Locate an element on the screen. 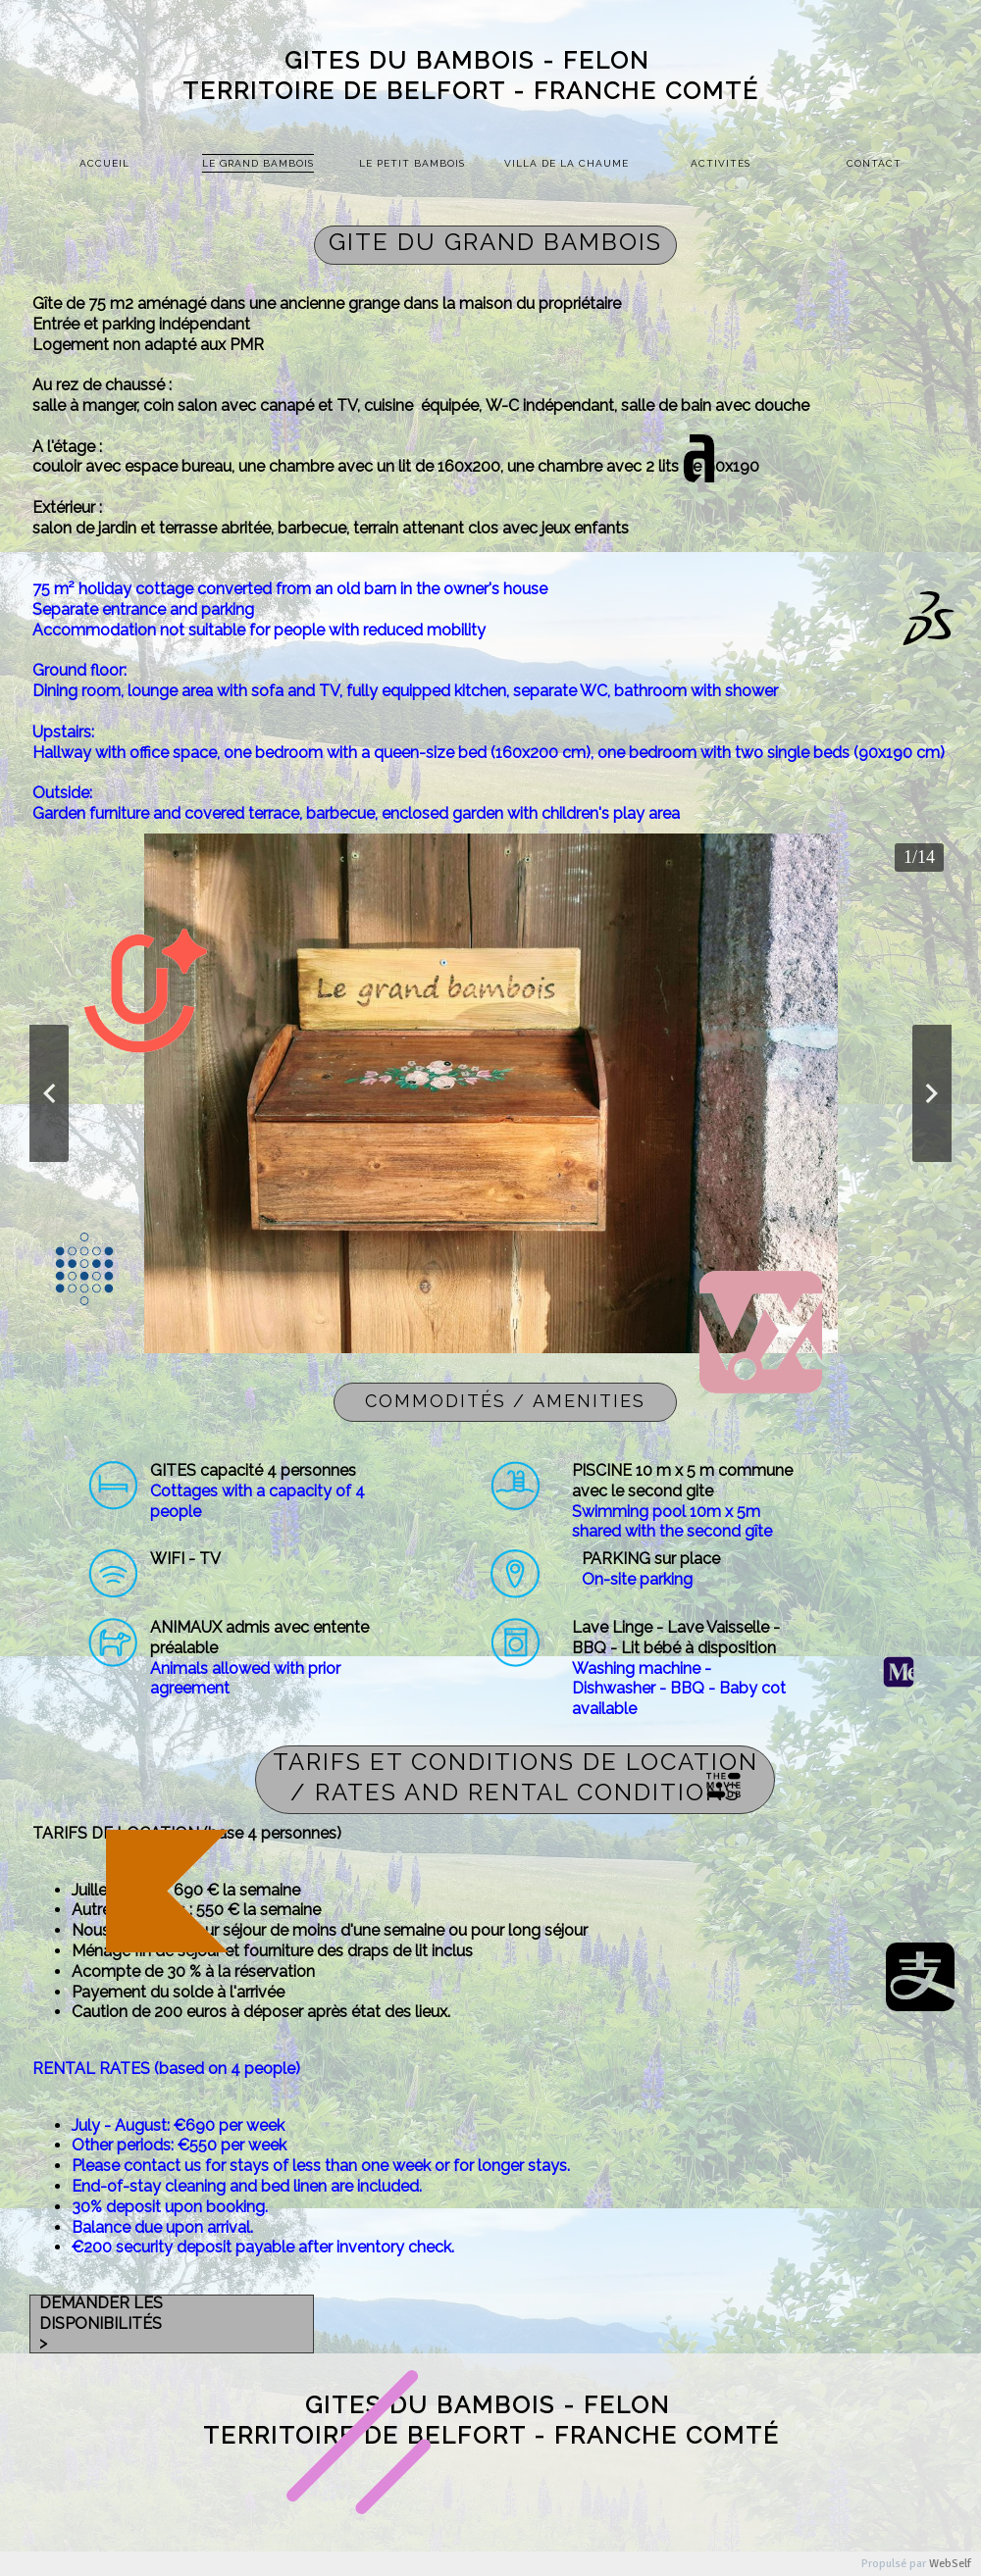  appian brand logo is located at coordinates (698, 458).